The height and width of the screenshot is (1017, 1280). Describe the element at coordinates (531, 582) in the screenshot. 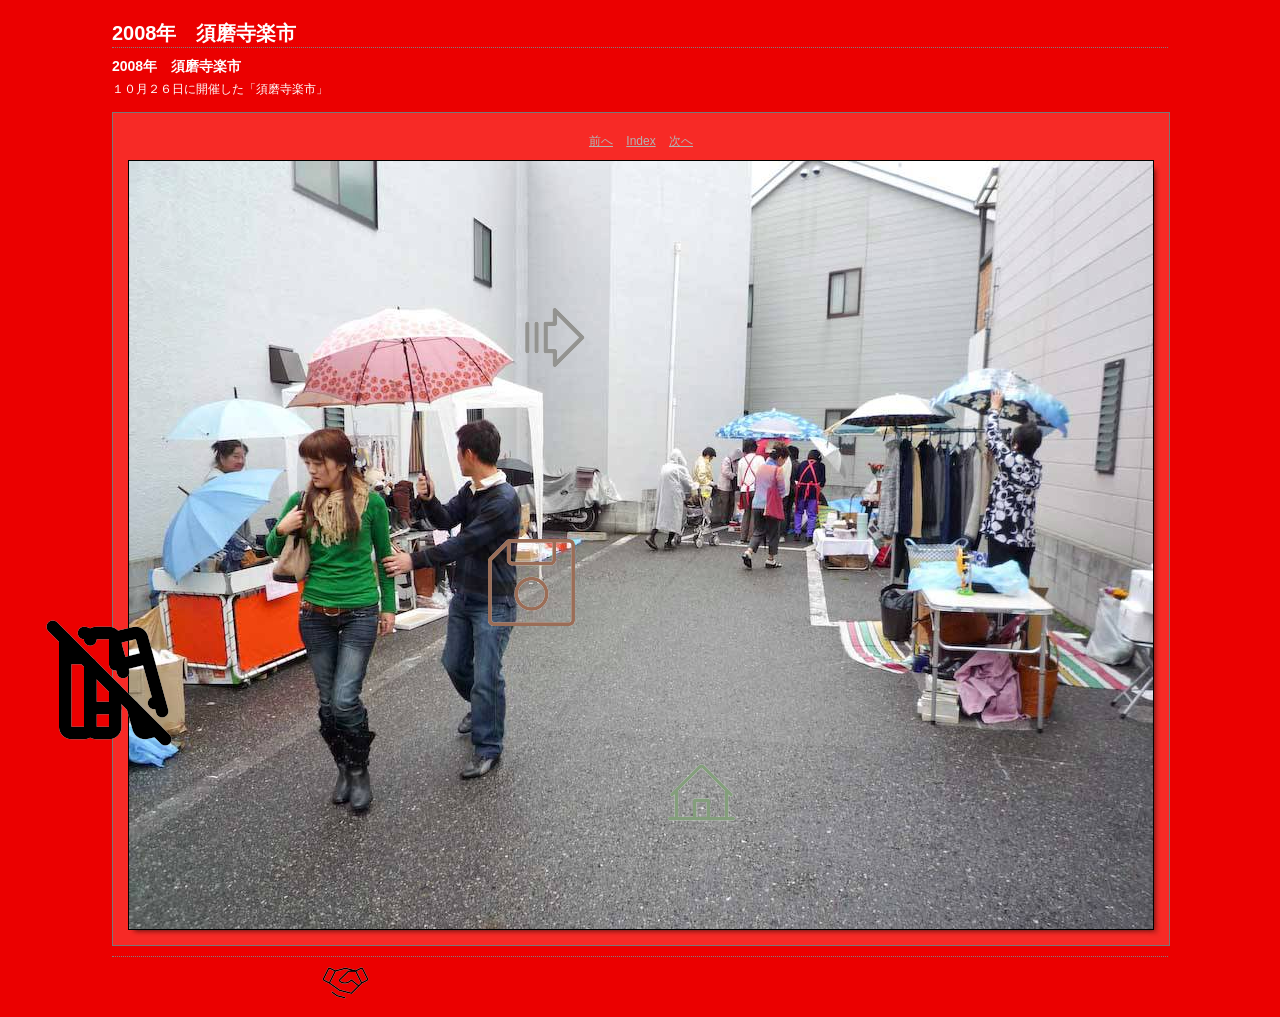

I see `save current file or document` at that location.